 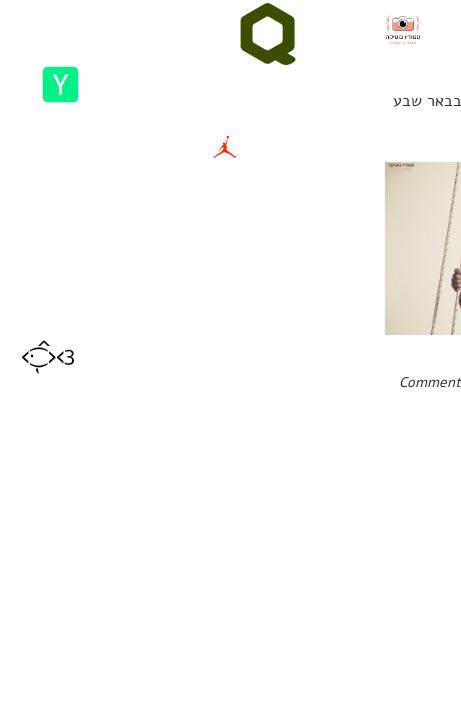 What do you see at coordinates (268, 34) in the screenshot?
I see `qubes os logo` at bounding box center [268, 34].